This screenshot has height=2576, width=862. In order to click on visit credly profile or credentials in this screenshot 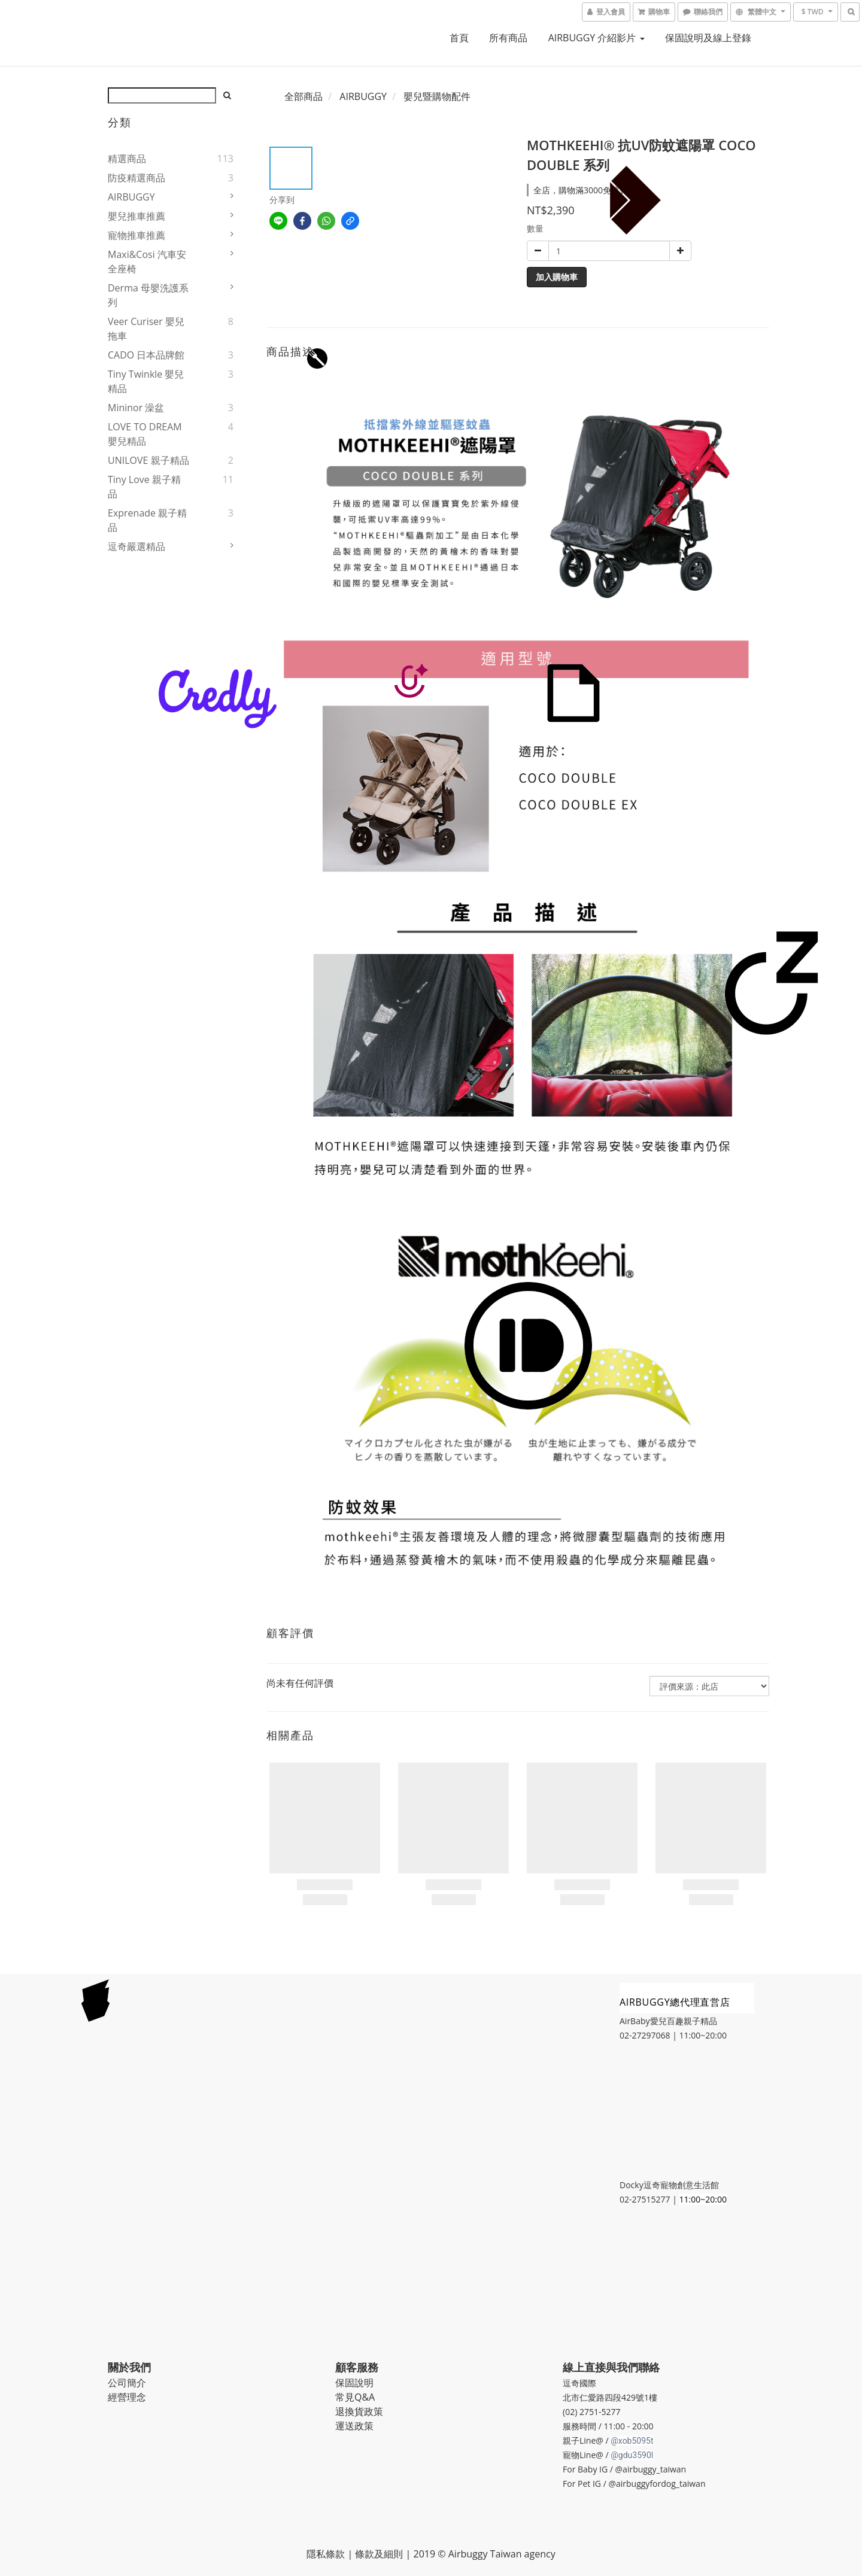, I will do `click(217, 698)`.